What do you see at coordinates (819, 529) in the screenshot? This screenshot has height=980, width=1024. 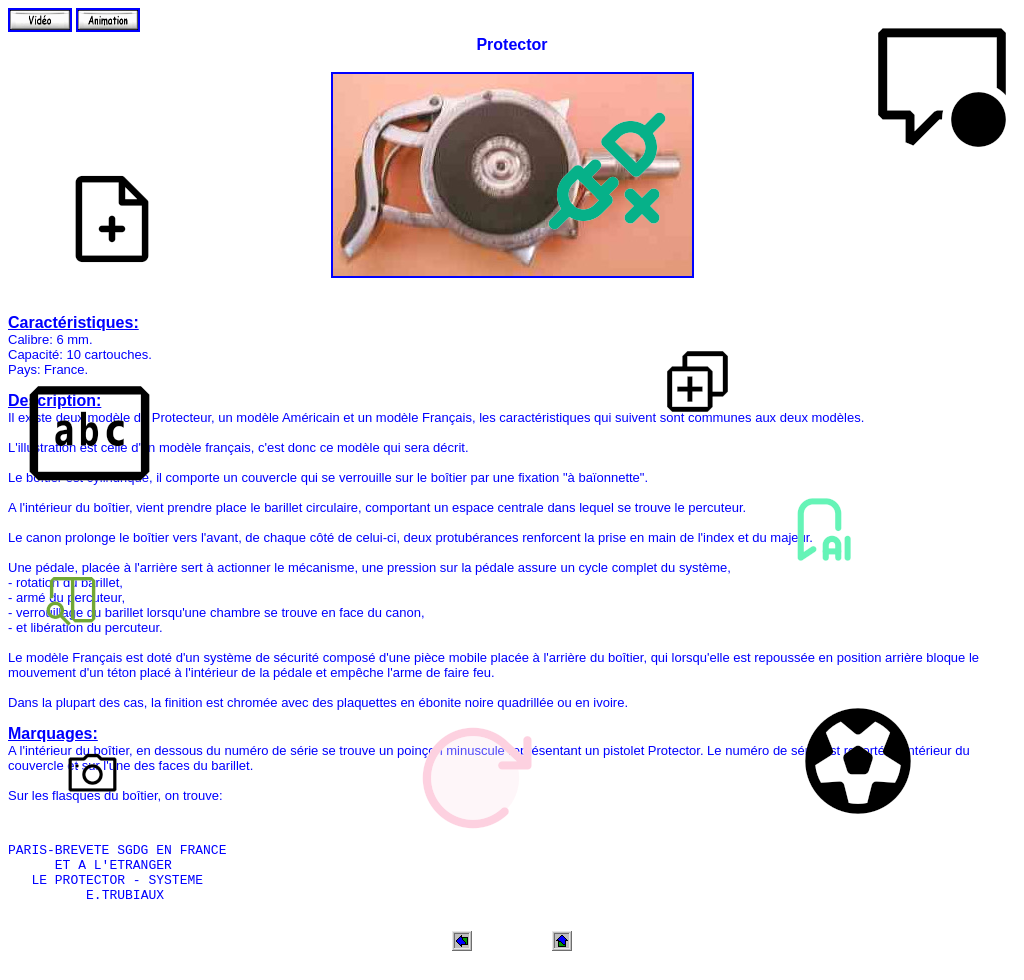 I see `access AI-powered bookmarks` at bounding box center [819, 529].